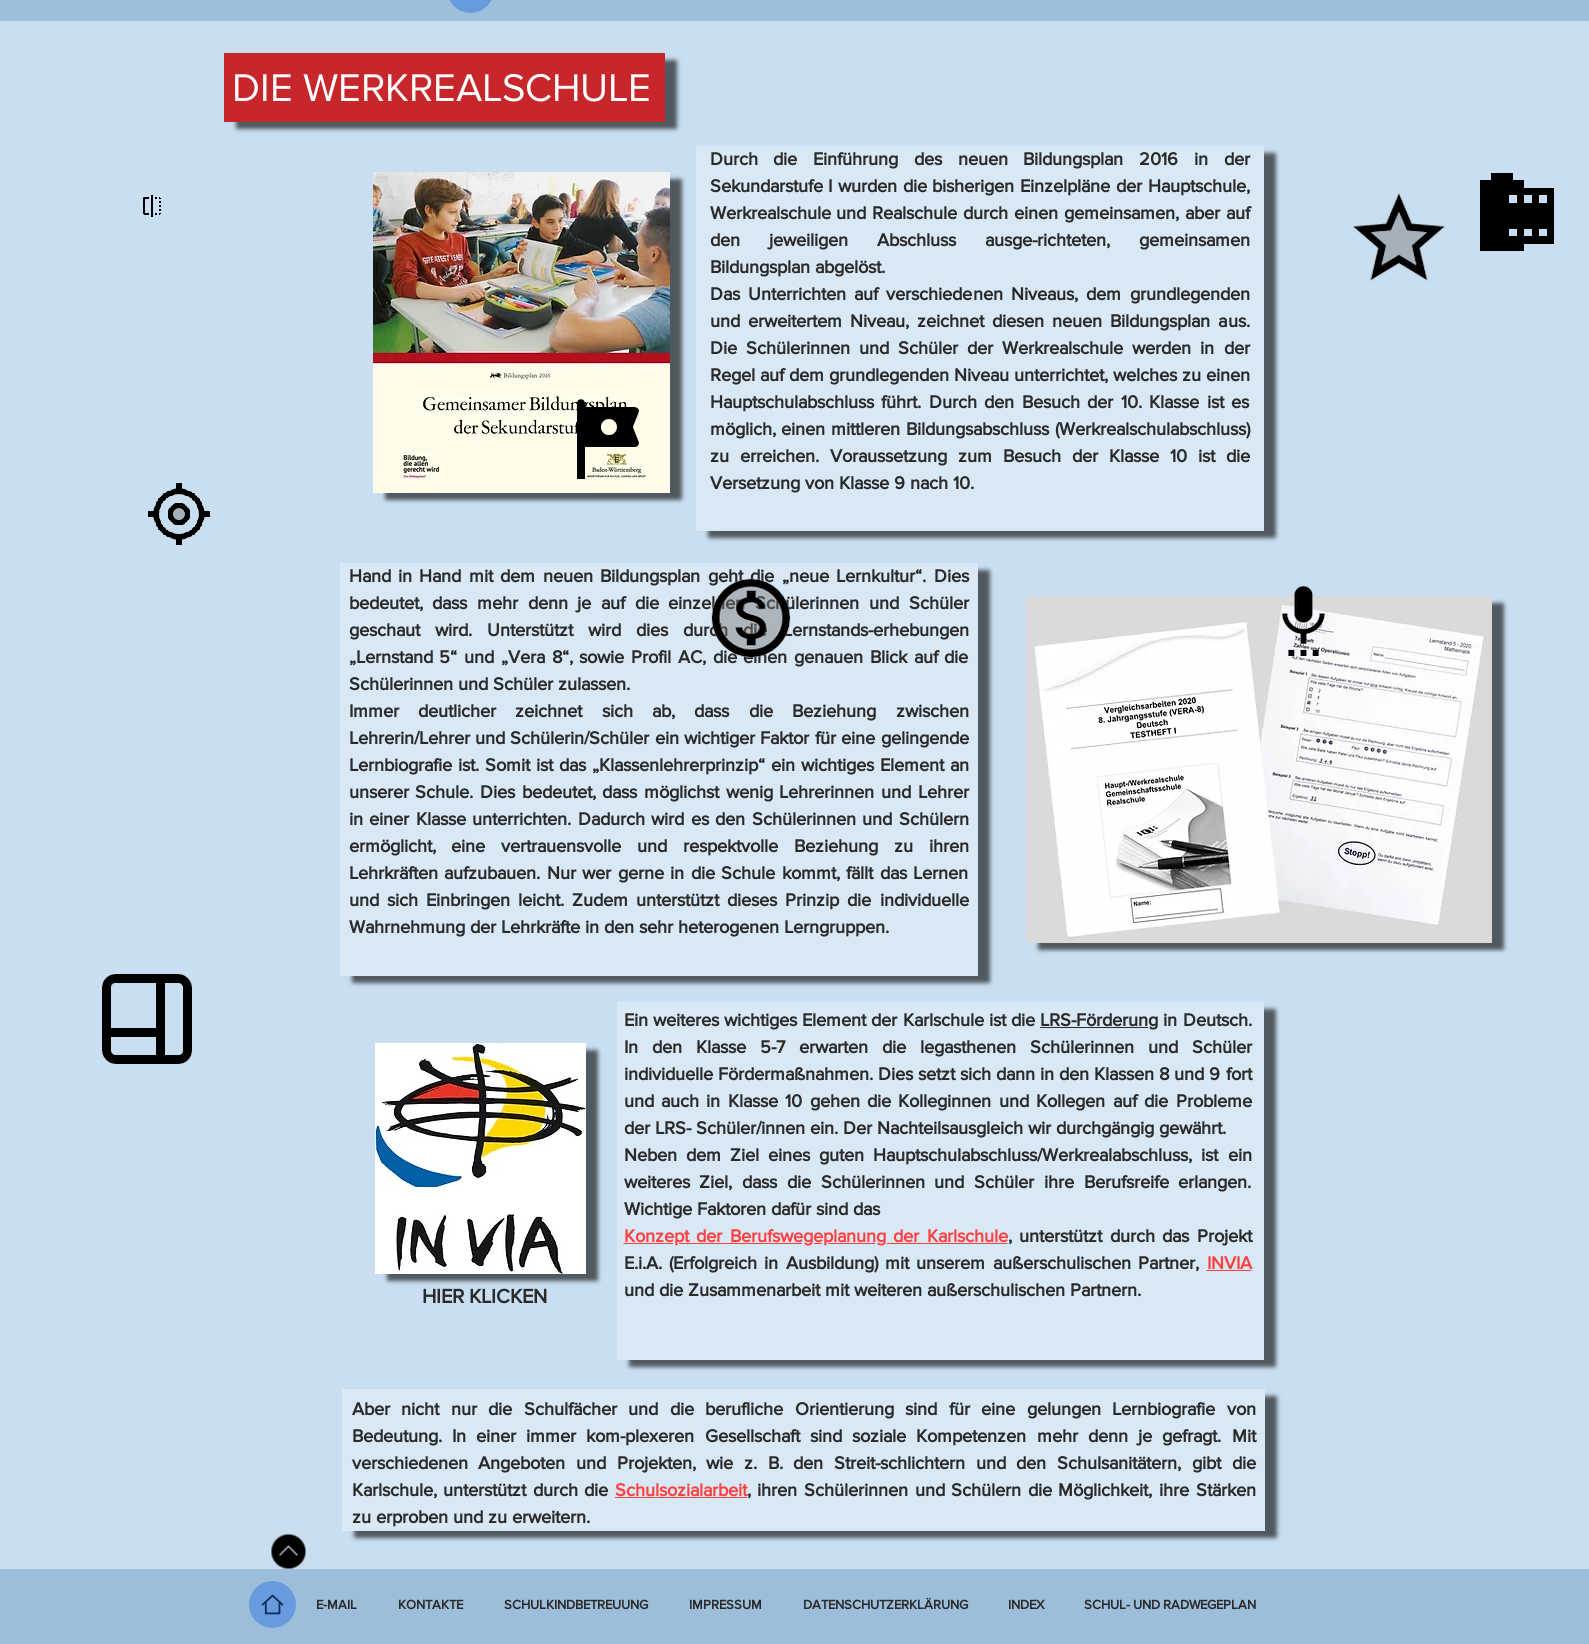 This screenshot has width=1589, height=1644. I want to click on view earnings or revenue, so click(751, 618).